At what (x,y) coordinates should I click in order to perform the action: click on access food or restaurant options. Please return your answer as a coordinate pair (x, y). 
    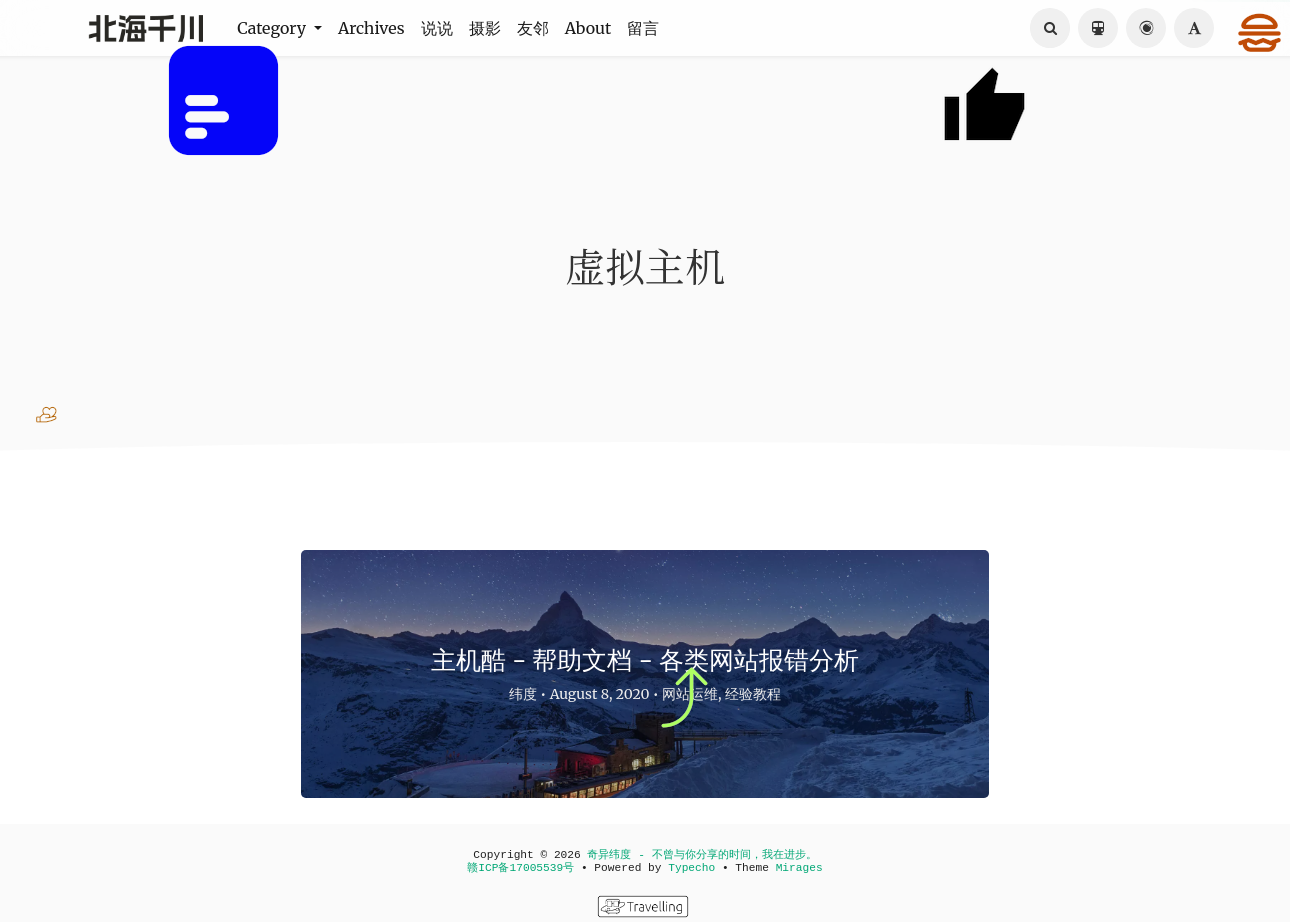
    Looking at the image, I should click on (1259, 33).